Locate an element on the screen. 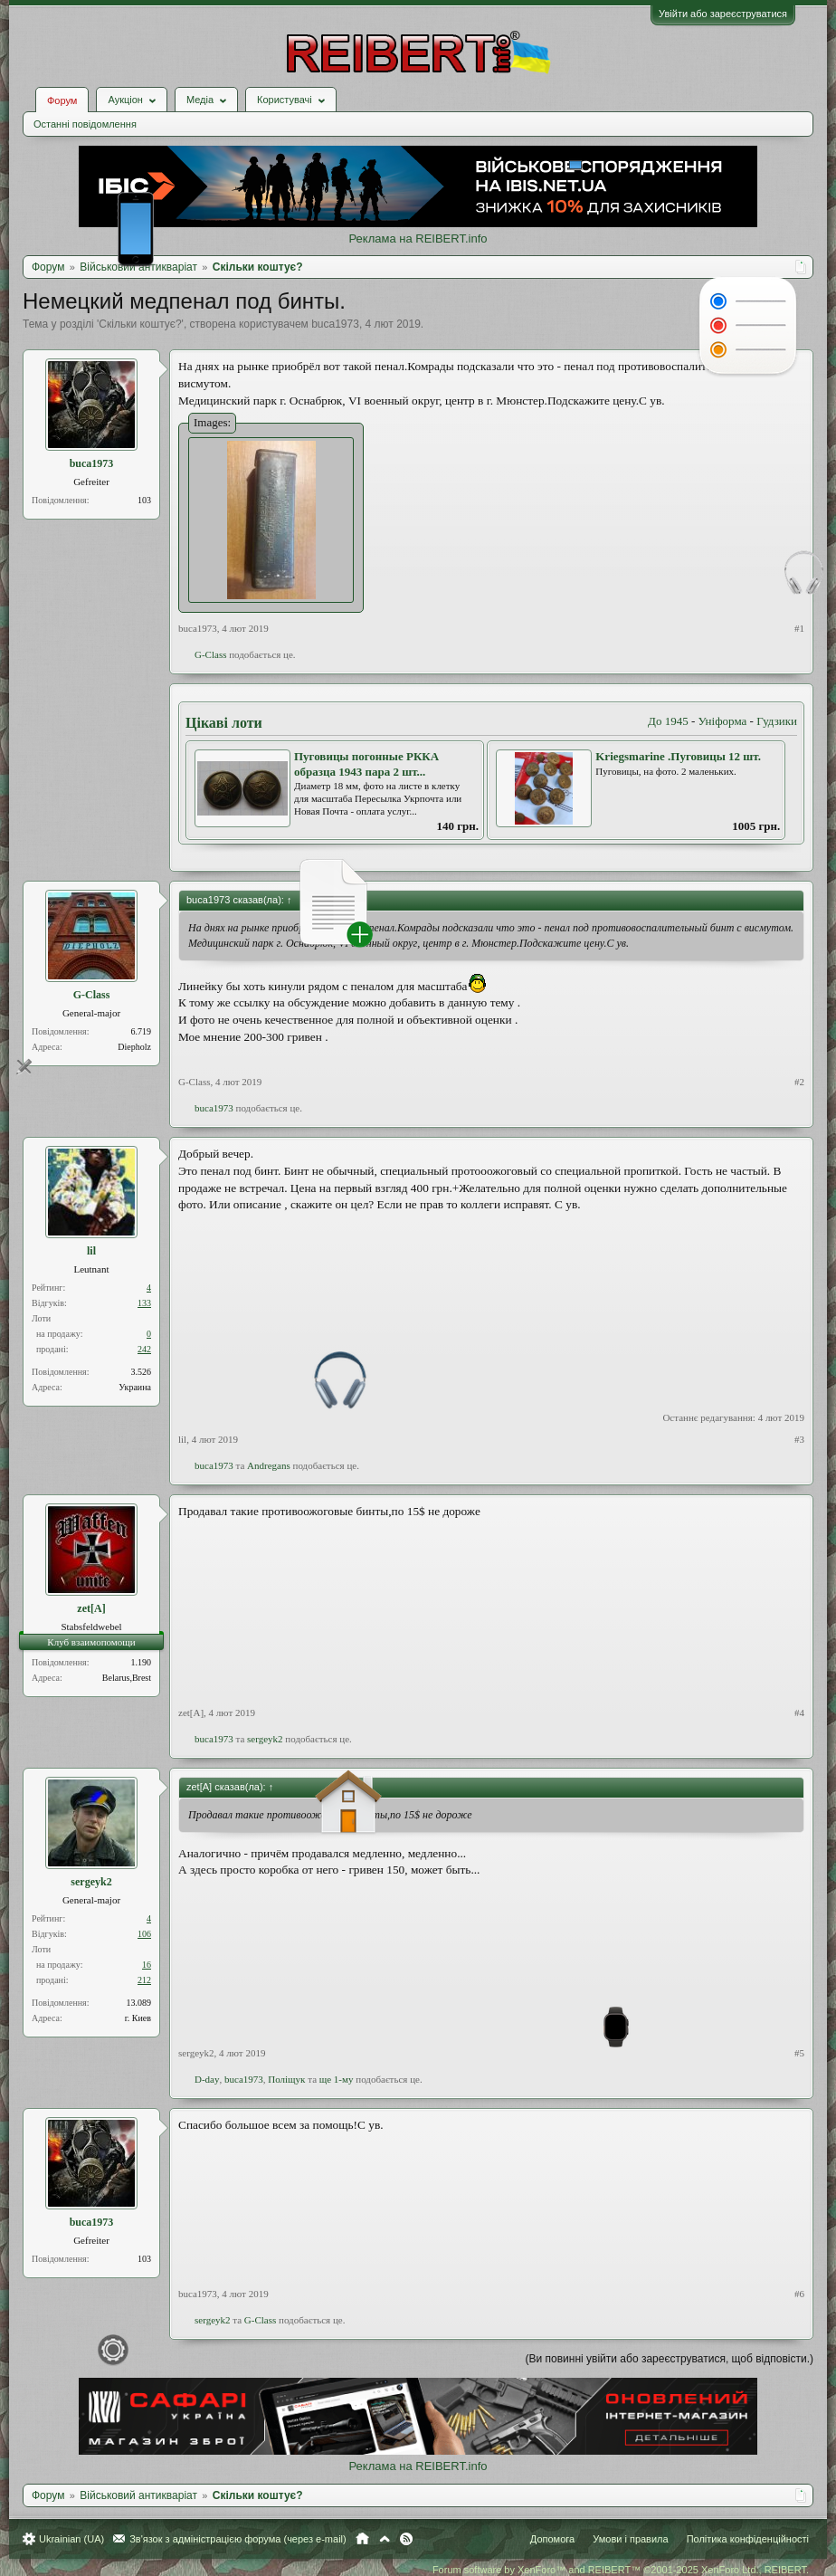 The height and width of the screenshot is (2576, 836). apple watch device icon is located at coordinates (615, 2027).